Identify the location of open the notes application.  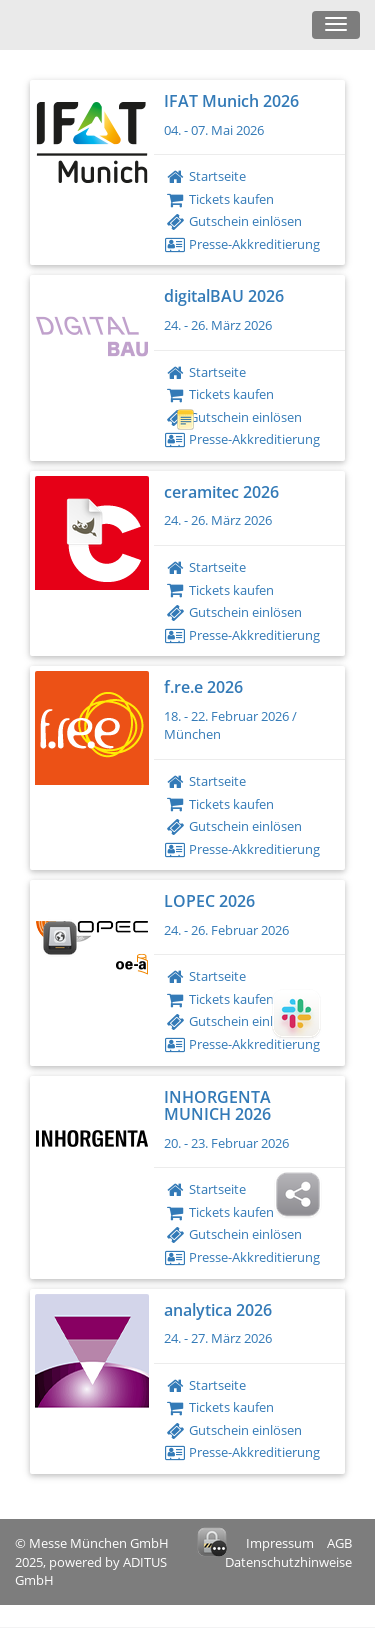
(185, 419).